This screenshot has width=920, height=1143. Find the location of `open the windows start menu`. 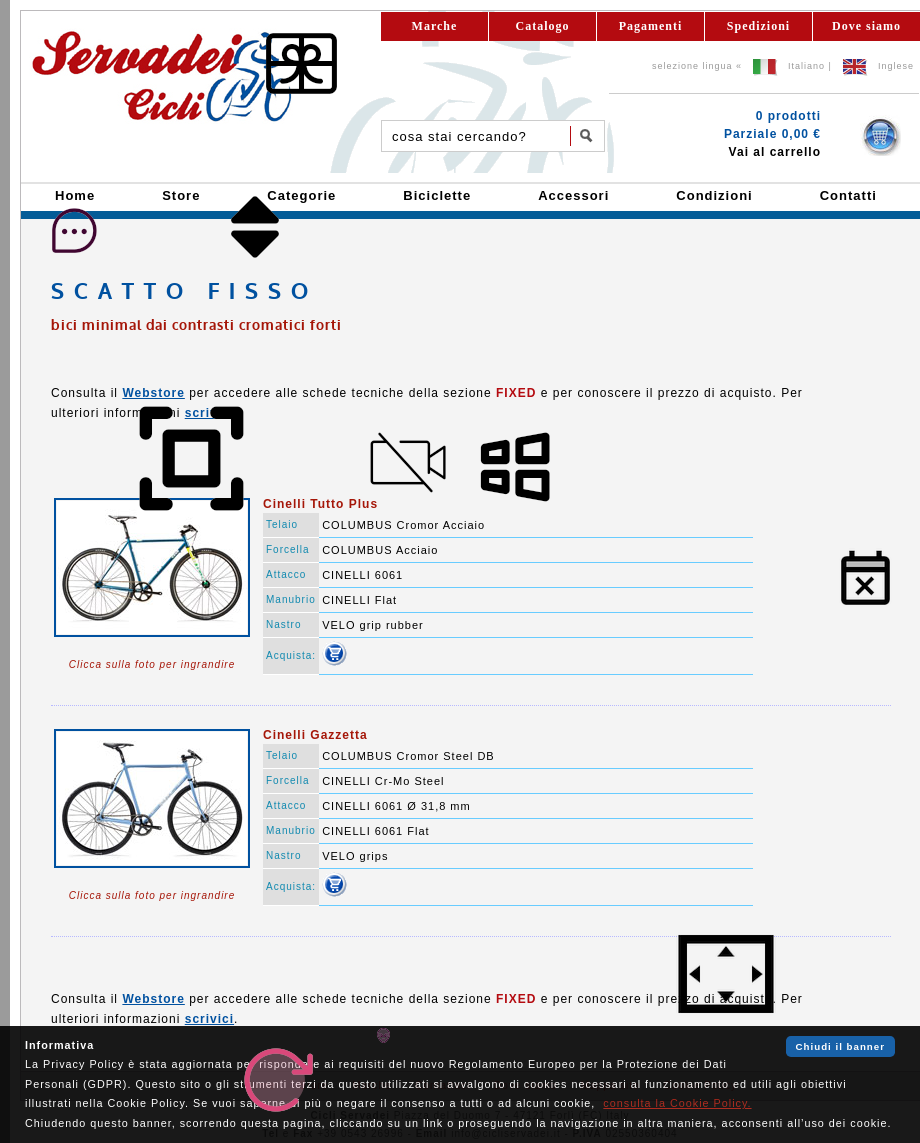

open the windows start menu is located at coordinates (518, 467).